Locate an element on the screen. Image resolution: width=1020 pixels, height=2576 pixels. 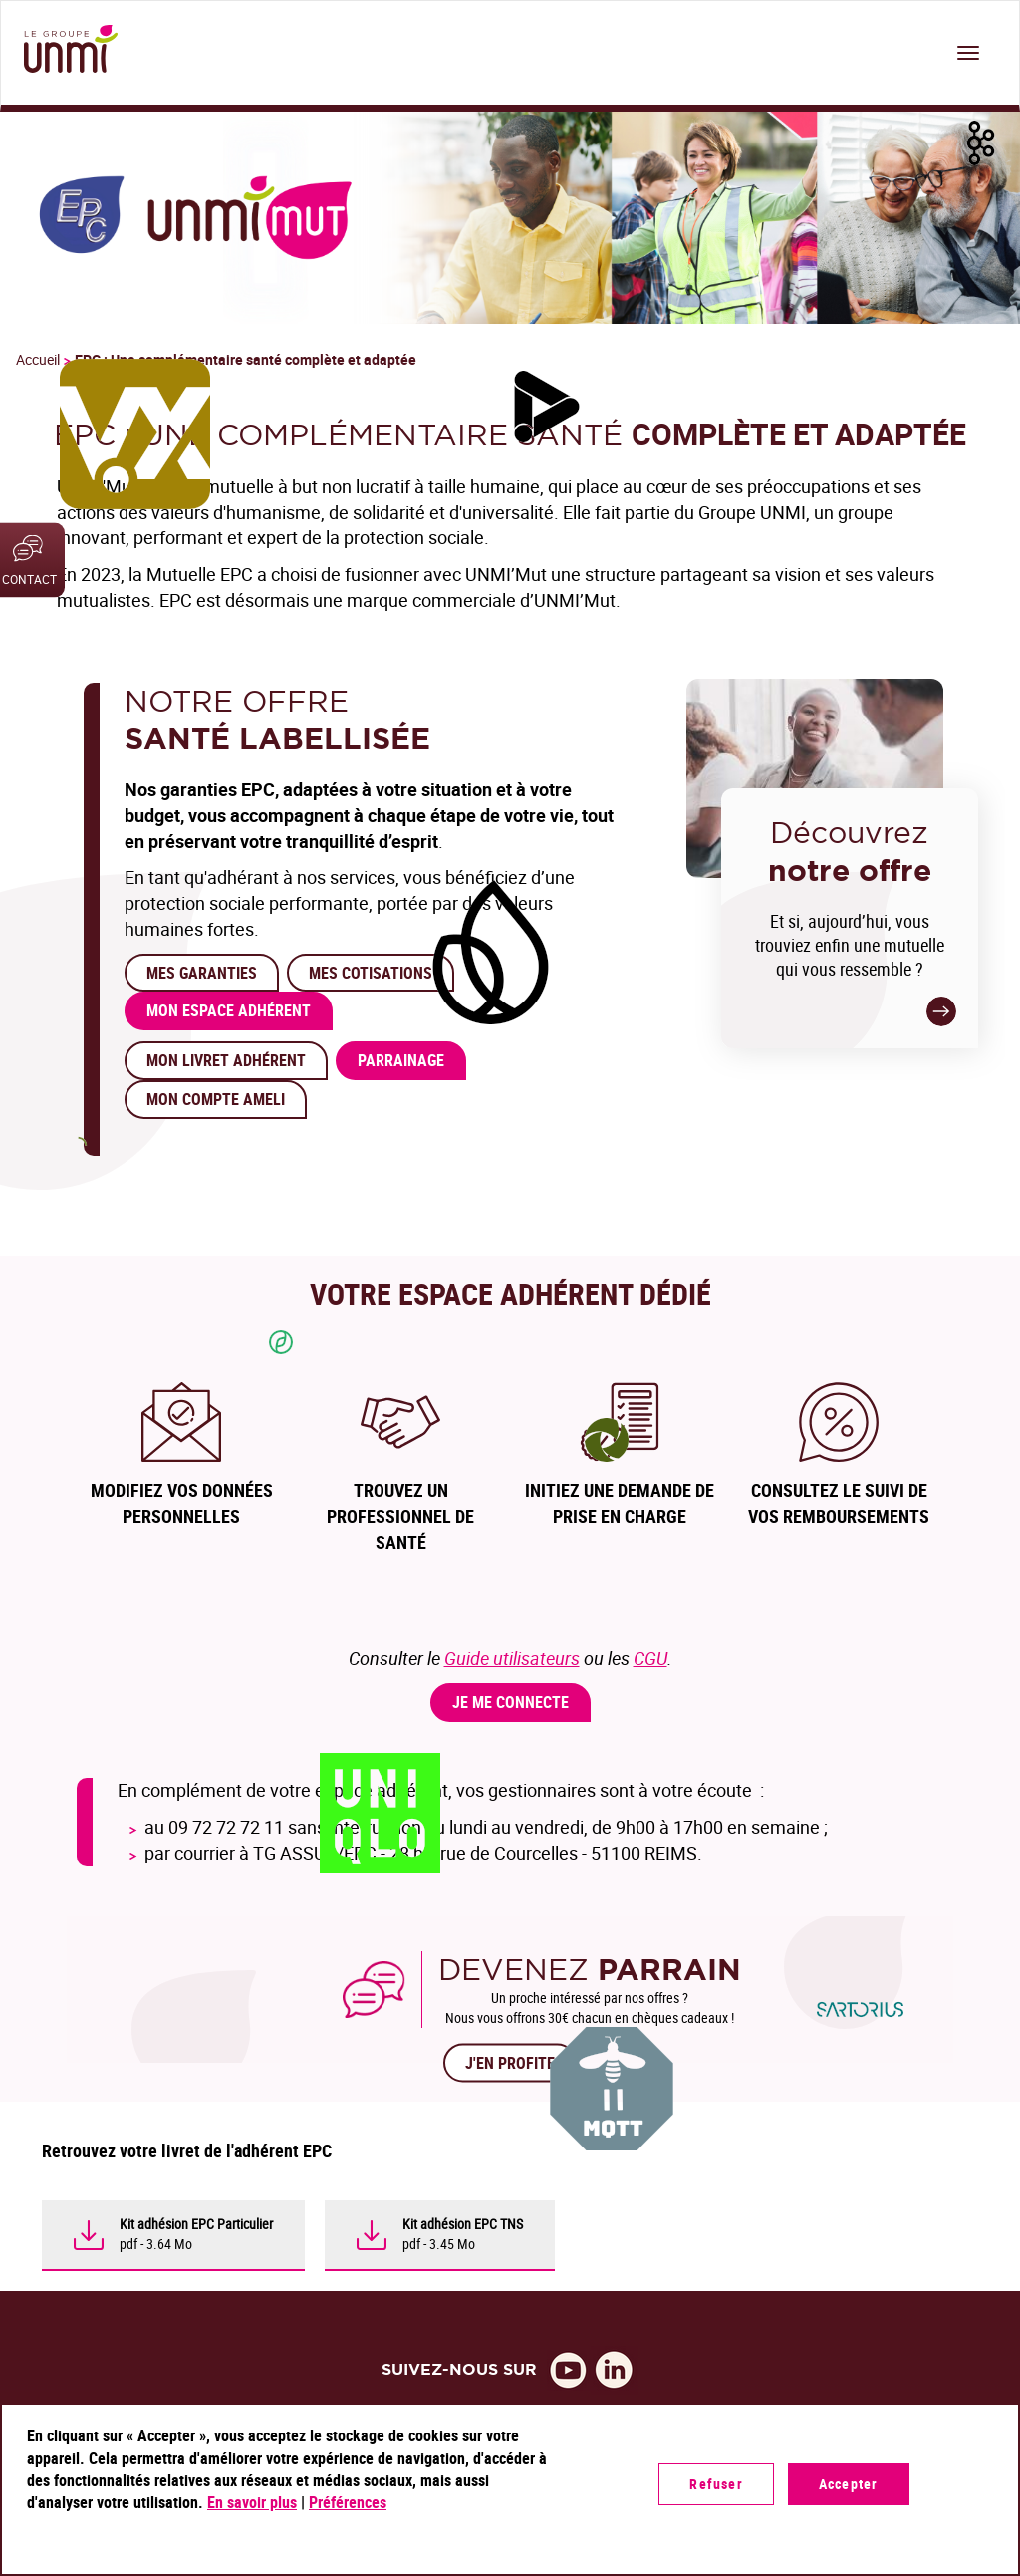
eclipse vert.x framework logo is located at coordinates (134, 433).